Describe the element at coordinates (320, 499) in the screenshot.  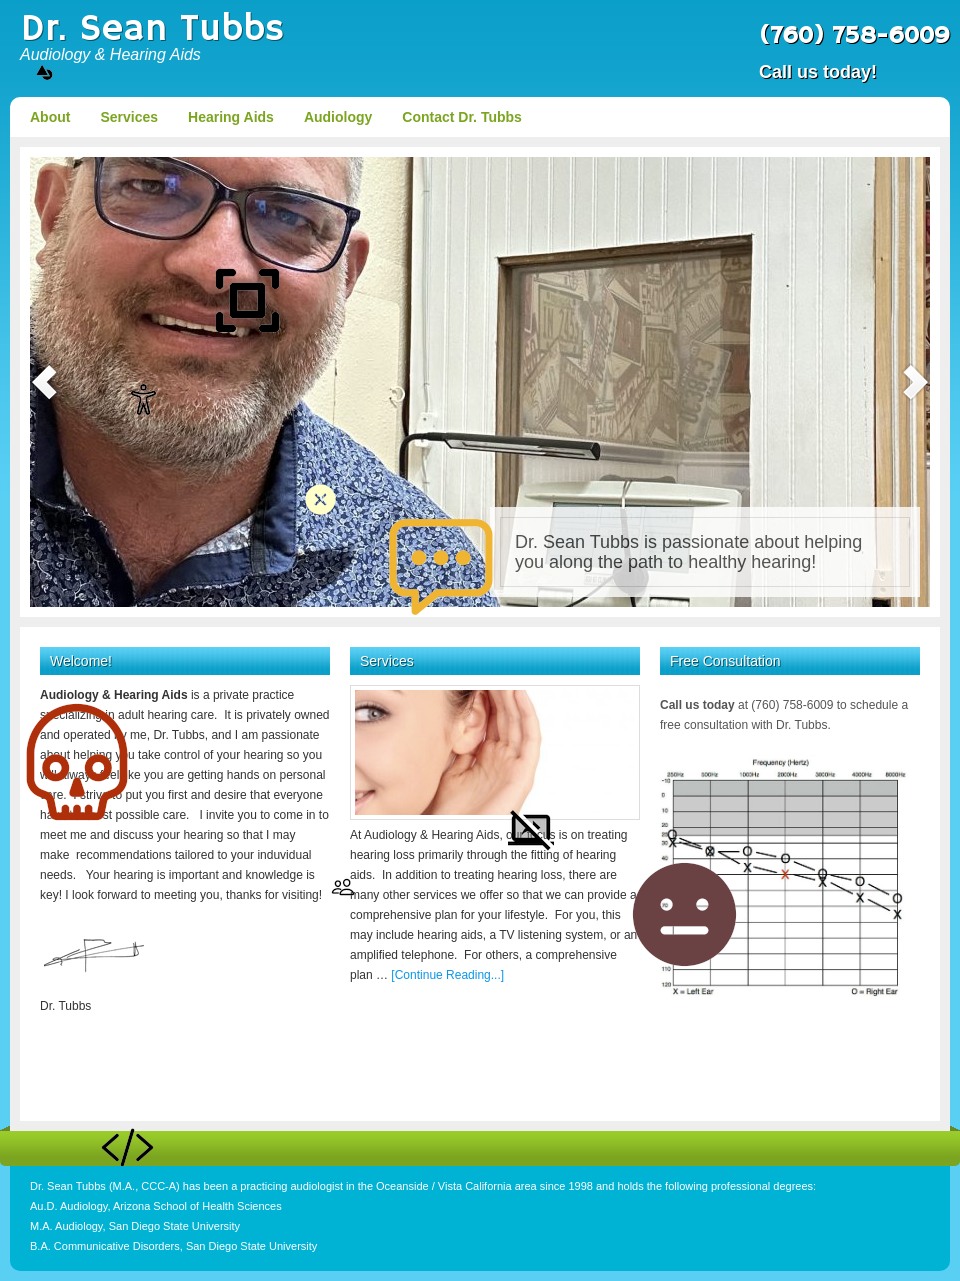
I see `close or dismiss a dialog` at that location.